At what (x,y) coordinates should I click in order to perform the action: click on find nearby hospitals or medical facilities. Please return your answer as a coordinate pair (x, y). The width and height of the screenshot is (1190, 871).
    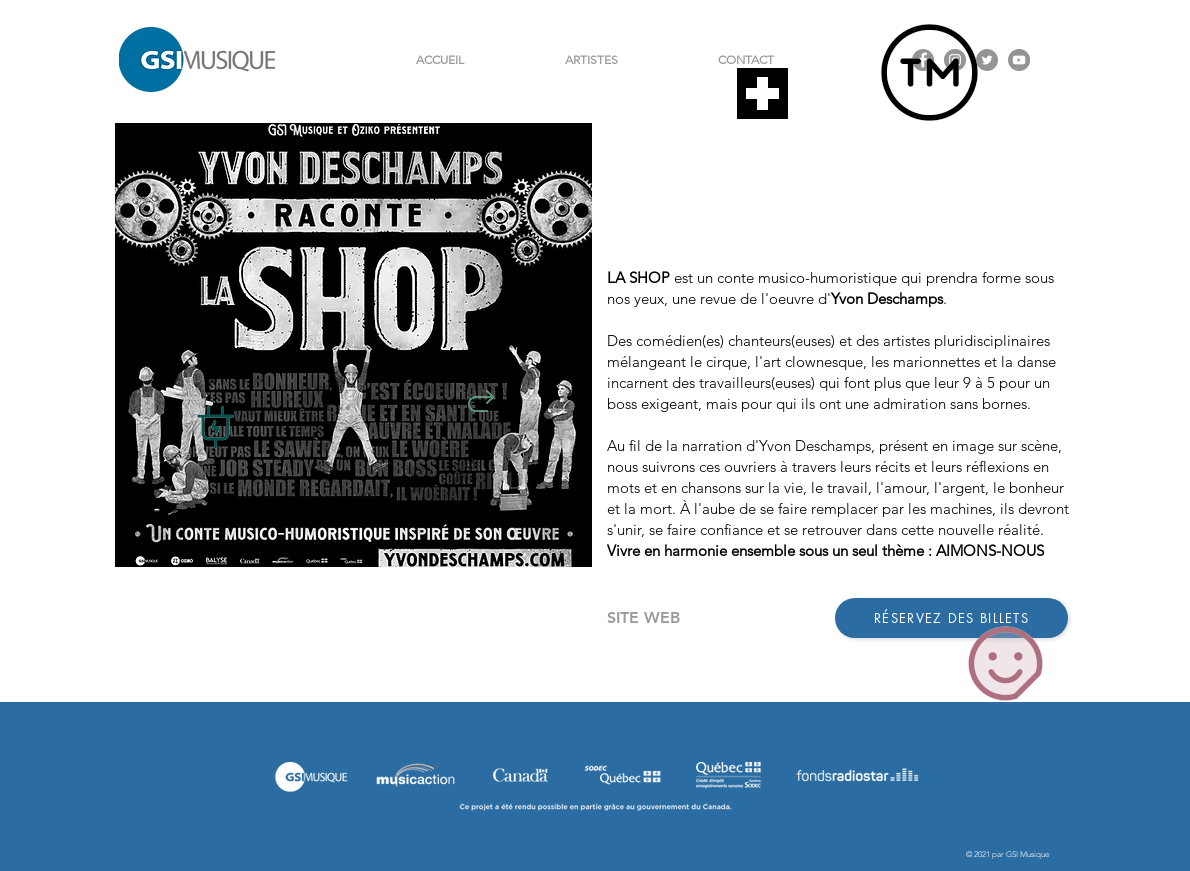
    Looking at the image, I should click on (762, 93).